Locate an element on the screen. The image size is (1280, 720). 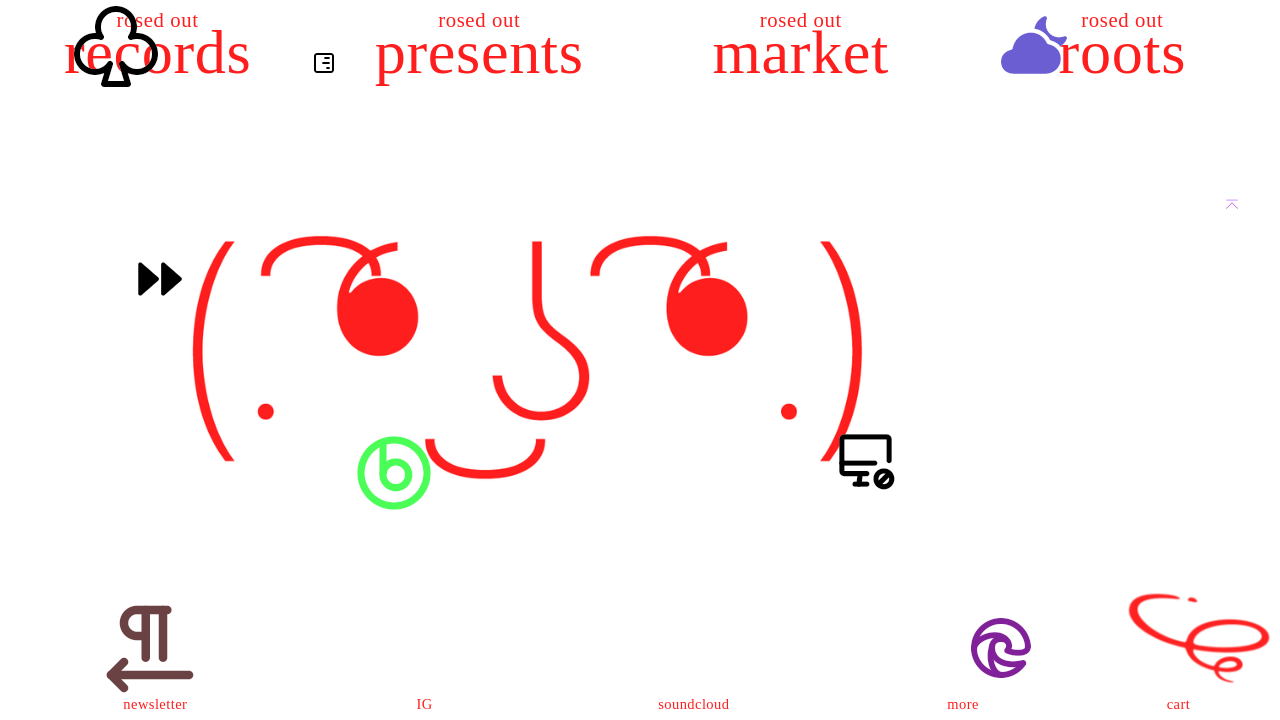
beats audio brand logo is located at coordinates (394, 473).